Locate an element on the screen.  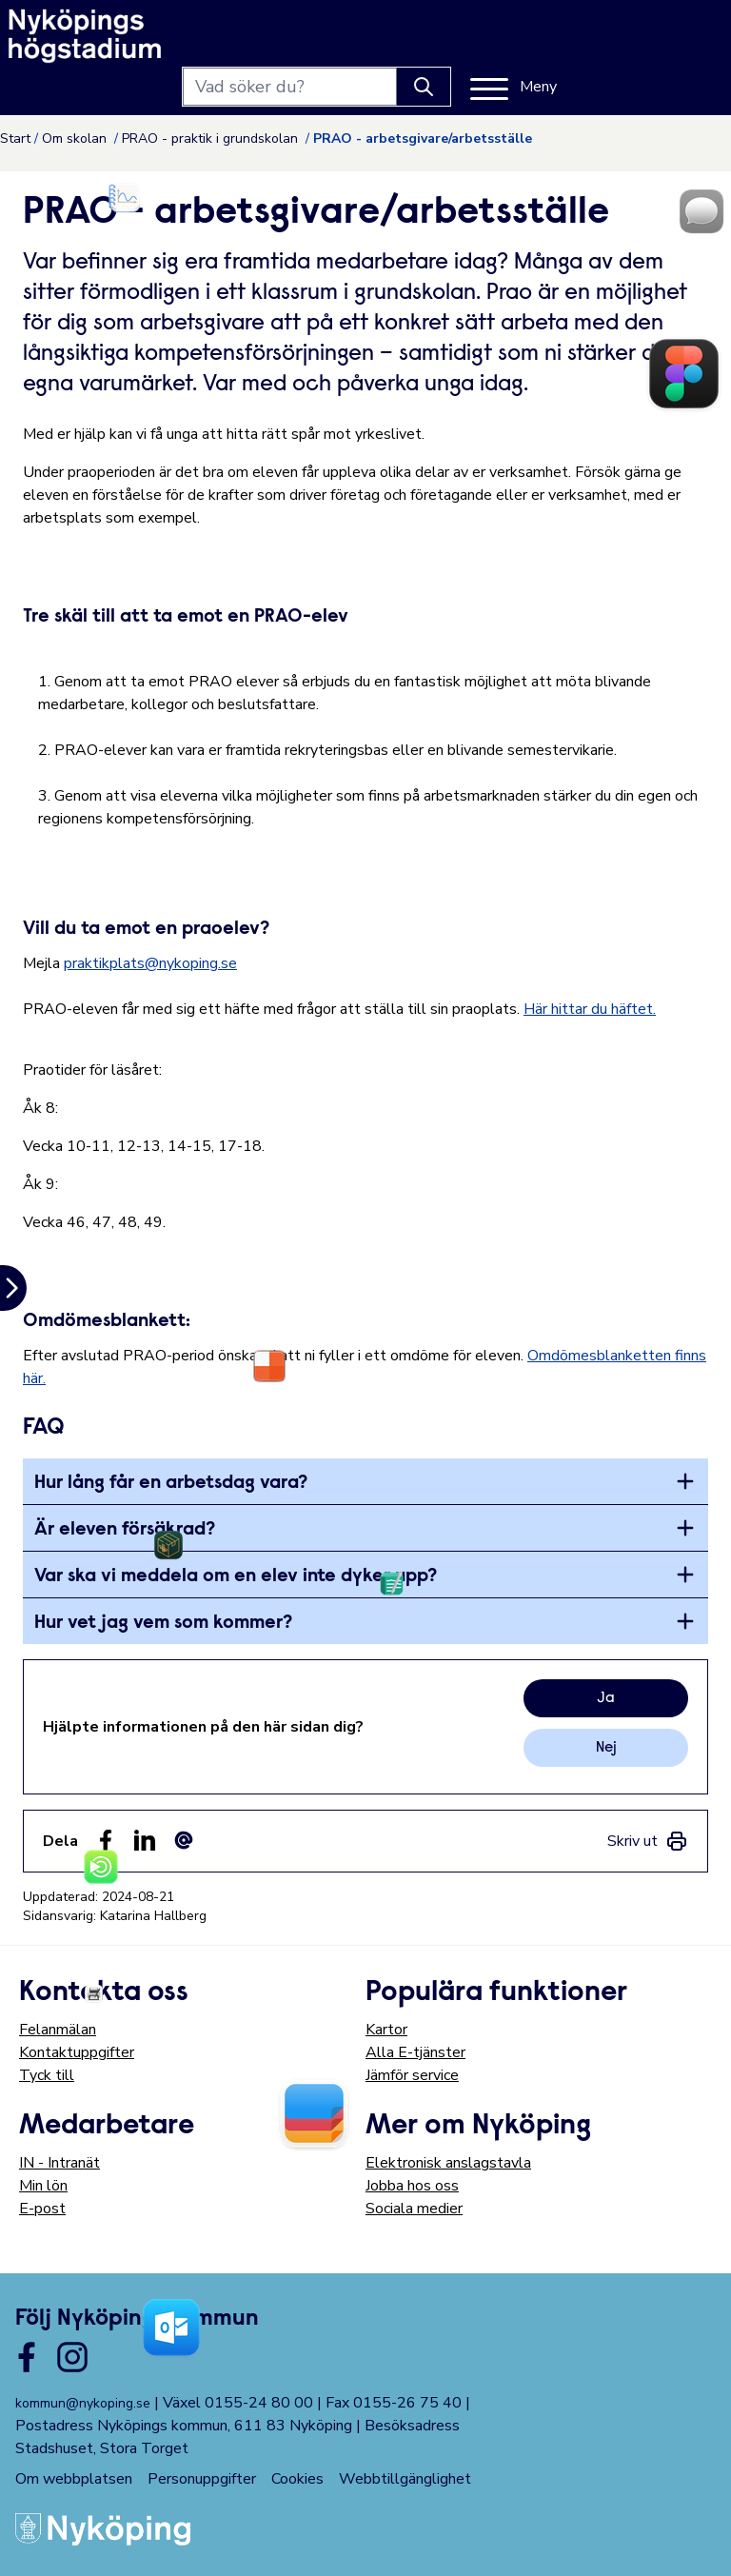
open bee package manager application is located at coordinates (168, 1545).